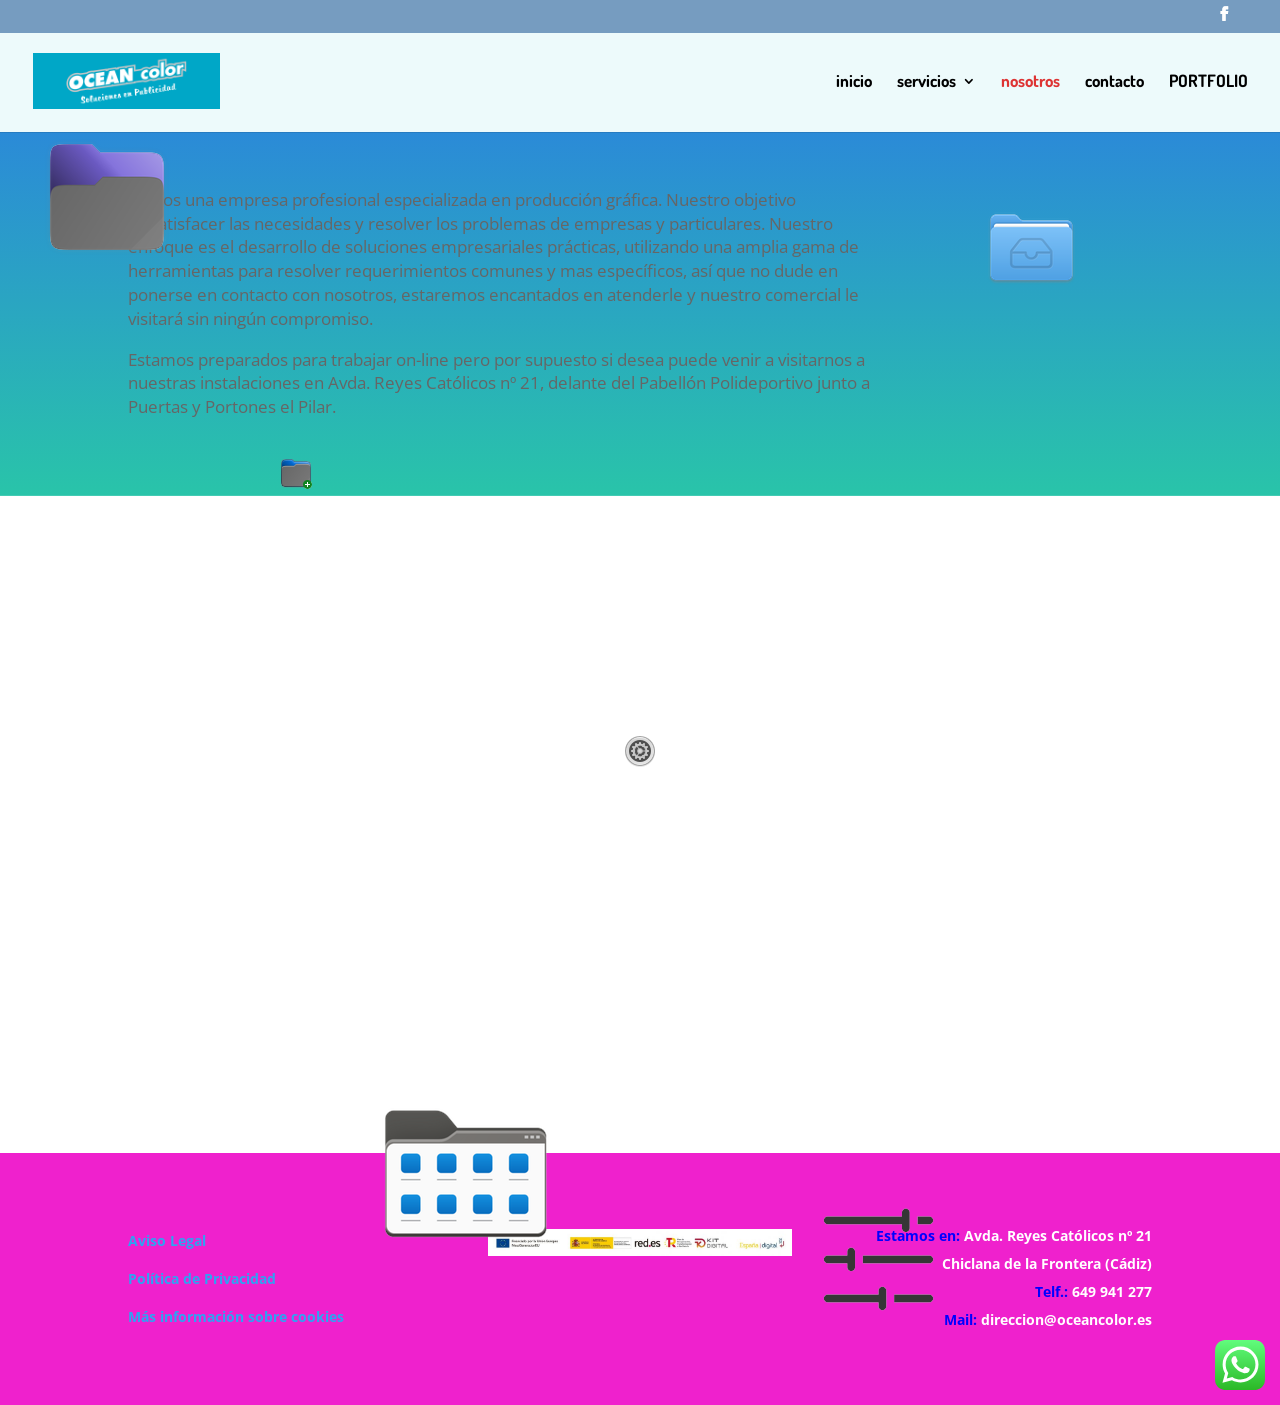 This screenshot has height=1405, width=1280. I want to click on open program manager folder, so click(465, 1178).